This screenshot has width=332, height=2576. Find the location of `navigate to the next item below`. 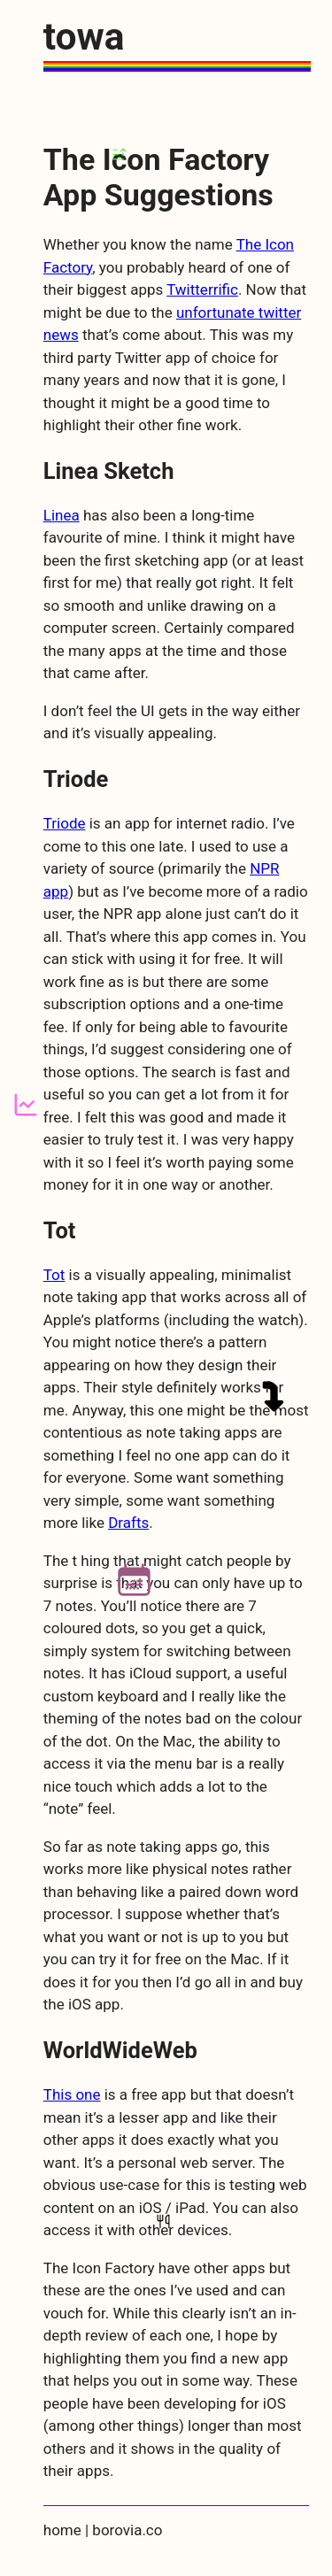

navigate to the next item below is located at coordinates (274, 1396).